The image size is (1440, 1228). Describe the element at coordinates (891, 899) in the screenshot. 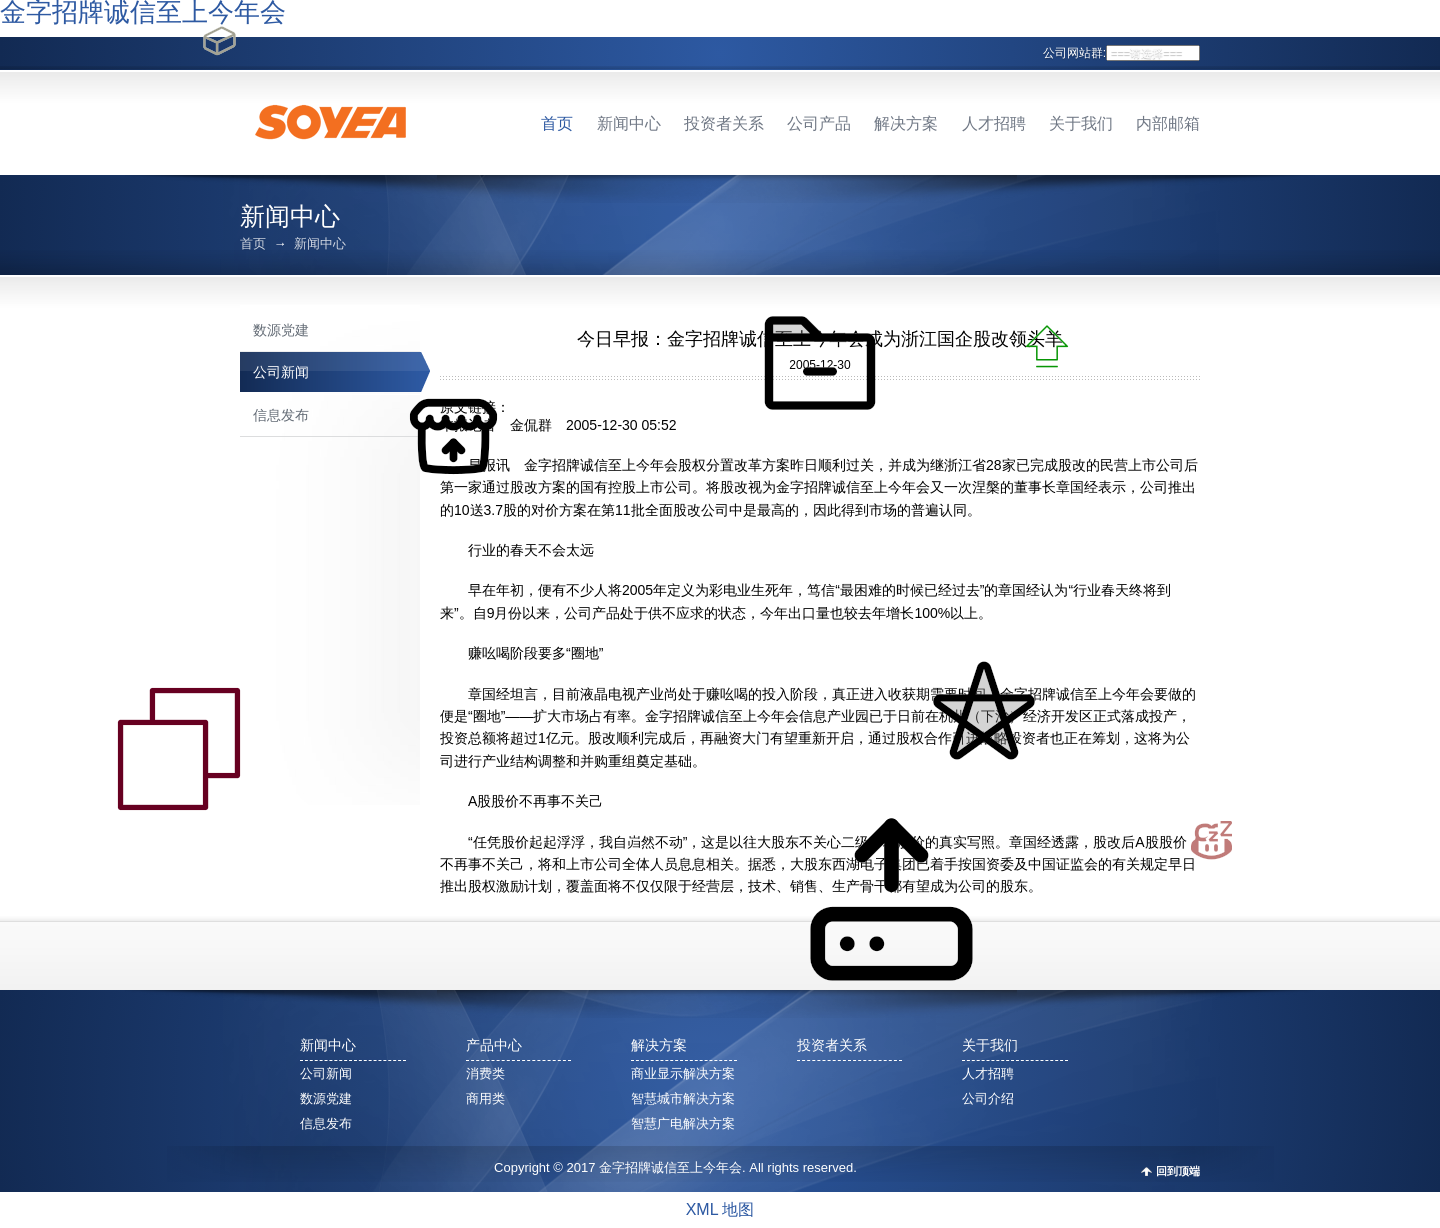

I see `upload files to local storage or drive` at that location.